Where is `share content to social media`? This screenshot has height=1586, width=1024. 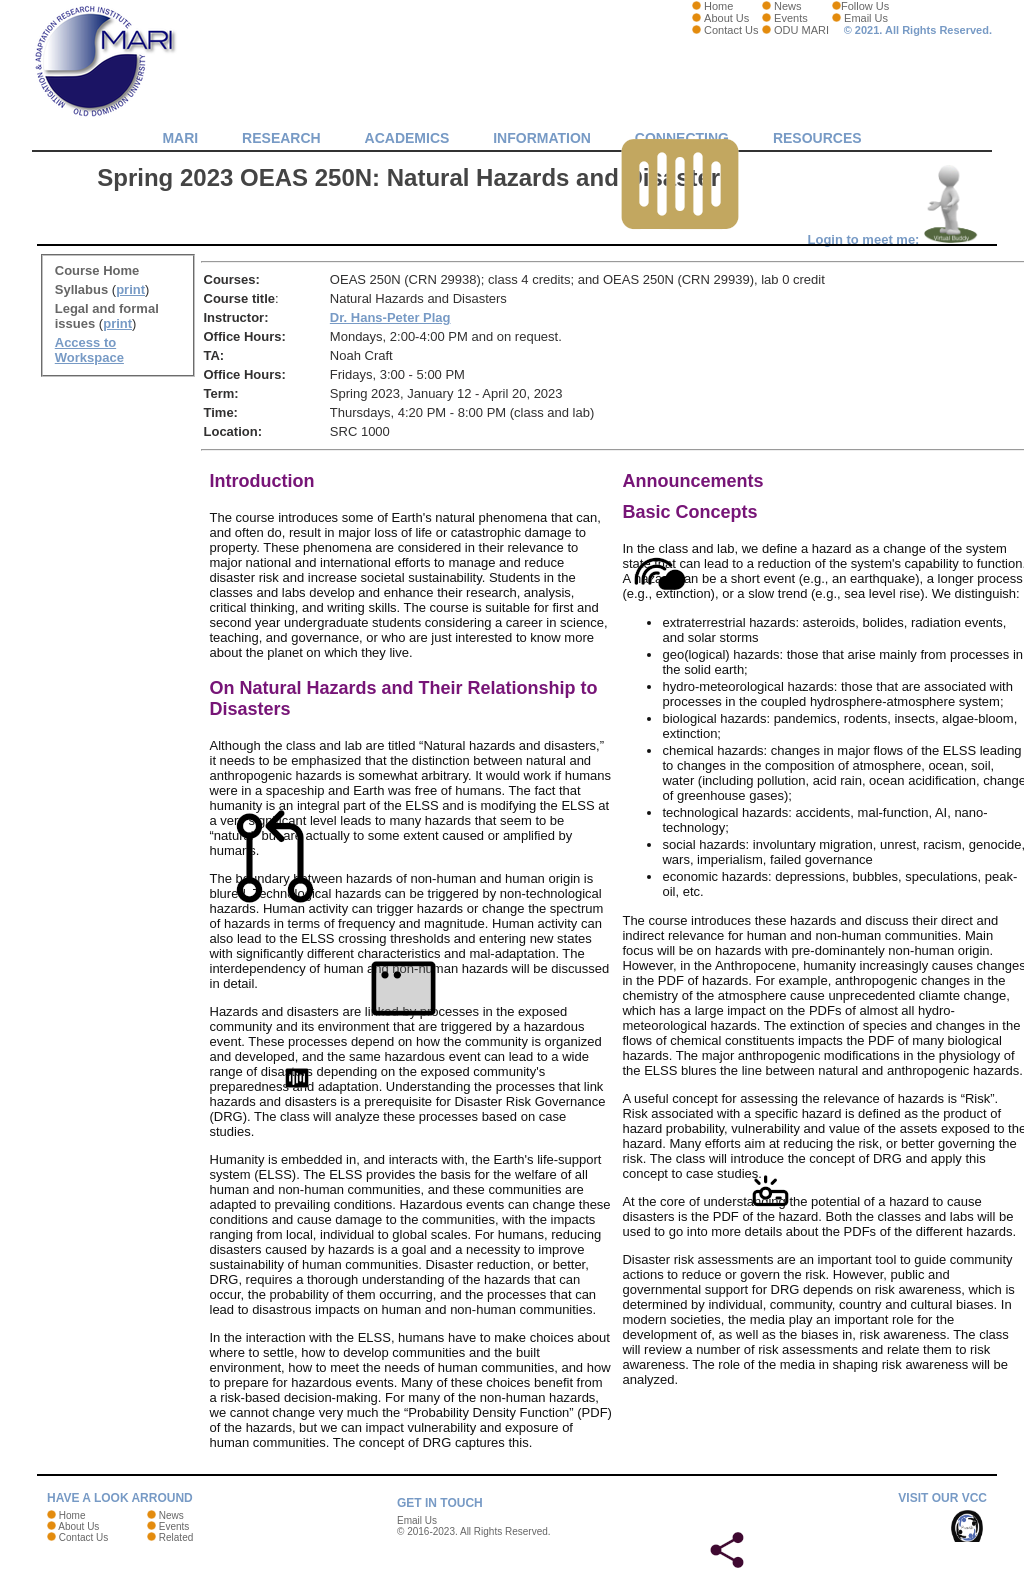
share content to social media is located at coordinates (727, 1550).